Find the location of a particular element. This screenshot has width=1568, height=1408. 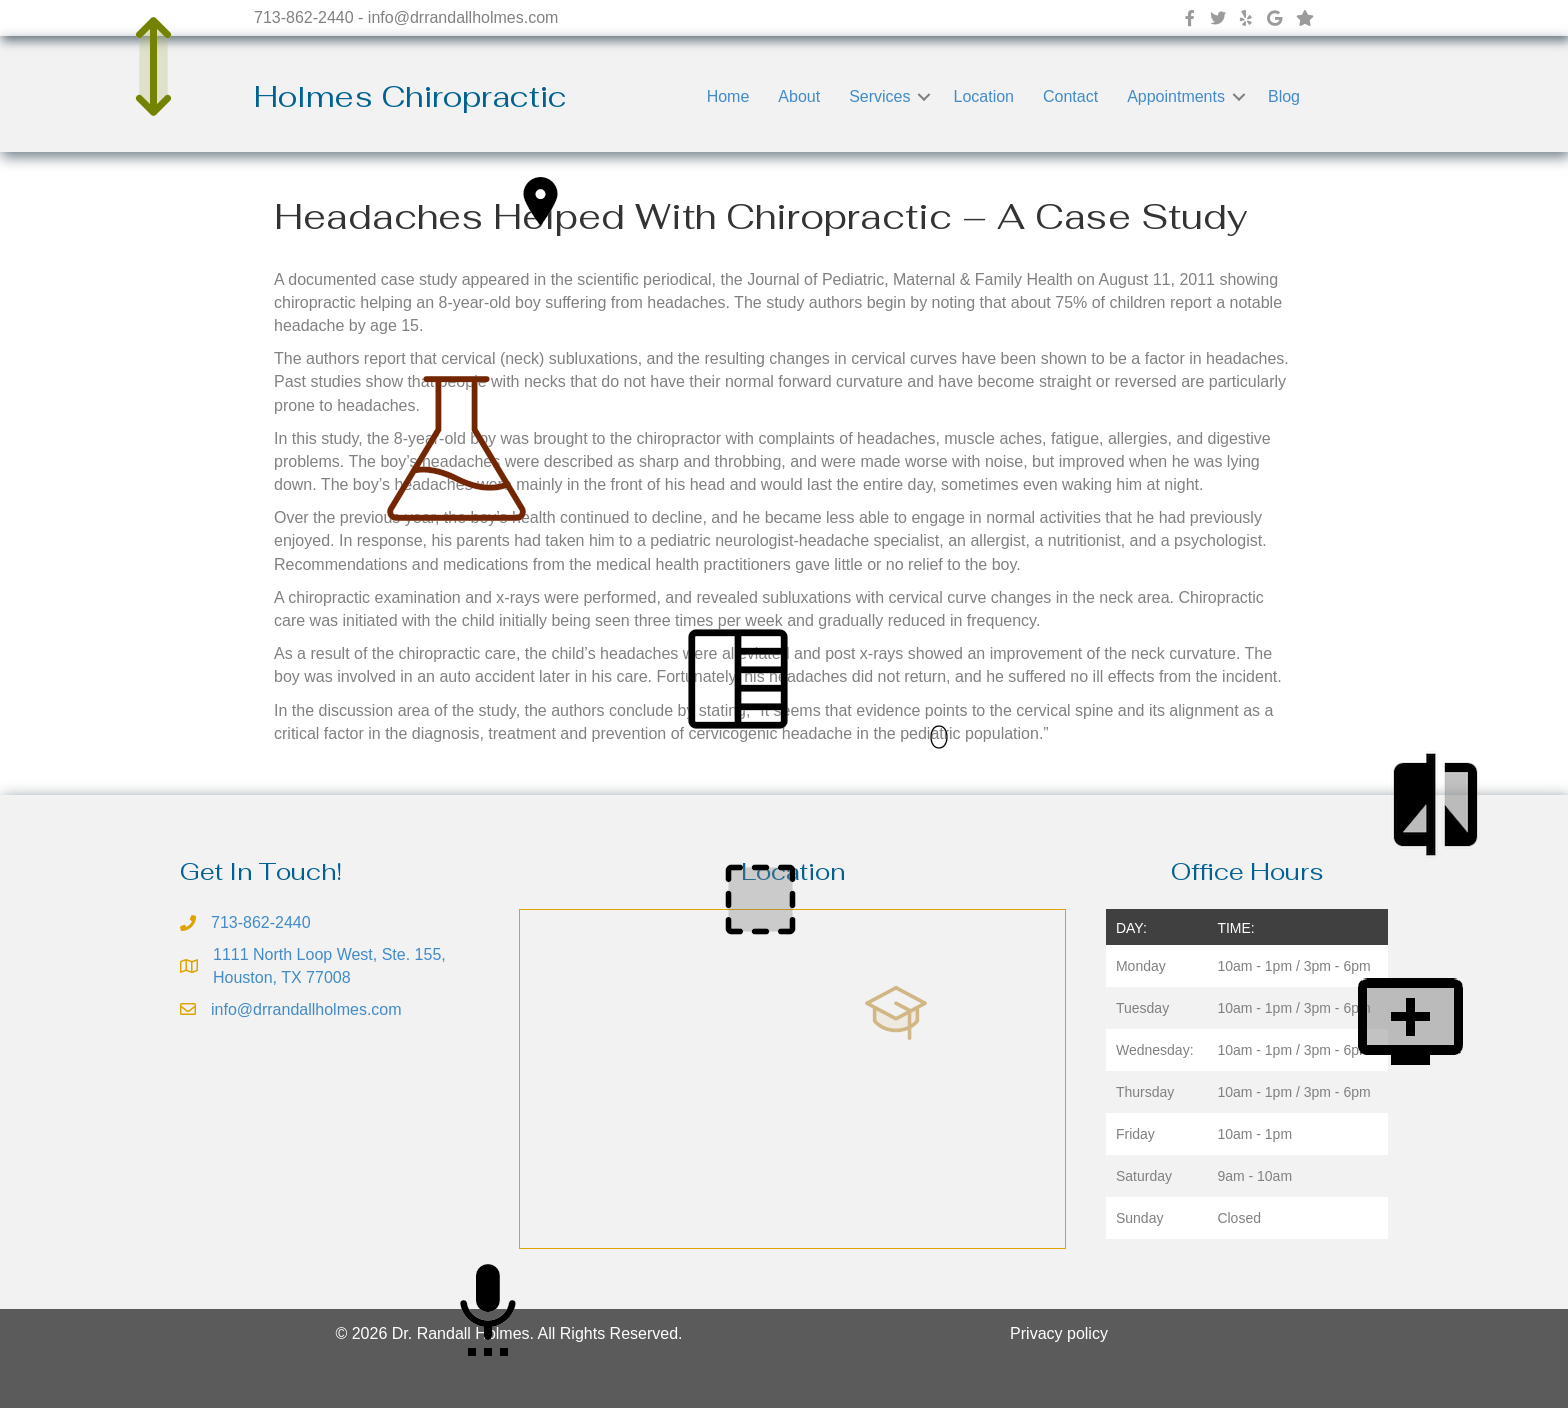

adjust height or vertical size is located at coordinates (153, 66).